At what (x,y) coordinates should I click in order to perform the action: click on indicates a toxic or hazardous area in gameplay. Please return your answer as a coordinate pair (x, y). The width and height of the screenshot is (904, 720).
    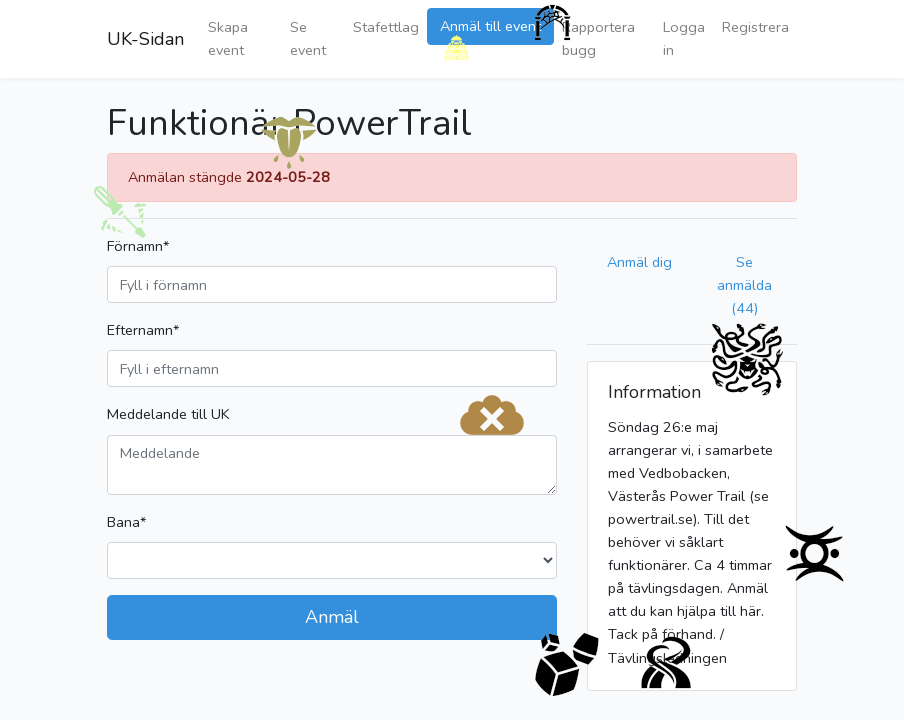
    Looking at the image, I should click on (492, 415).